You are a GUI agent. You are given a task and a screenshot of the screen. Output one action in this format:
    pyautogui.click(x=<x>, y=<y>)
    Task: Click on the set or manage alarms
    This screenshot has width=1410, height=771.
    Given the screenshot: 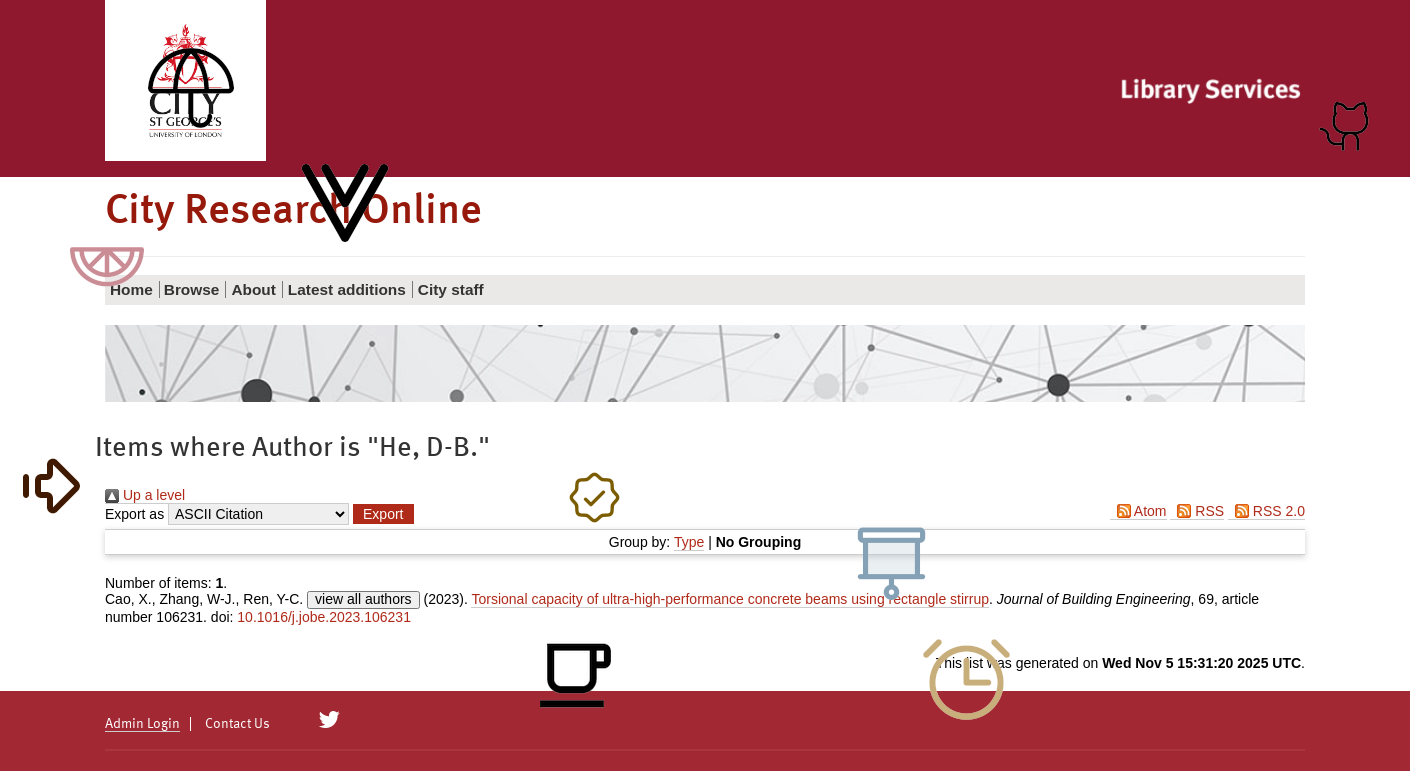 What is the action you would take?
    pyautogui.click(x=966, y=679)
    